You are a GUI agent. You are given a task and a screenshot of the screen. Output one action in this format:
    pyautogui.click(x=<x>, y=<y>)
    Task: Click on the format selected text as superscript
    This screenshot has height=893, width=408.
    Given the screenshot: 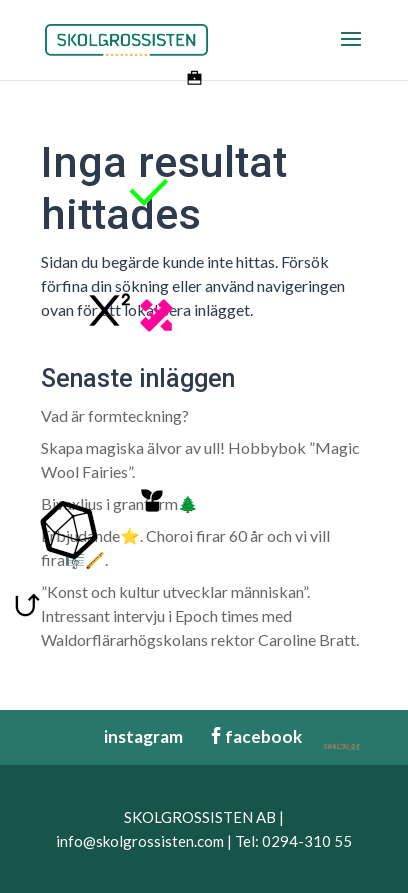 What is the action you would take?
    pyautogui.click(x=107, y=309)
    